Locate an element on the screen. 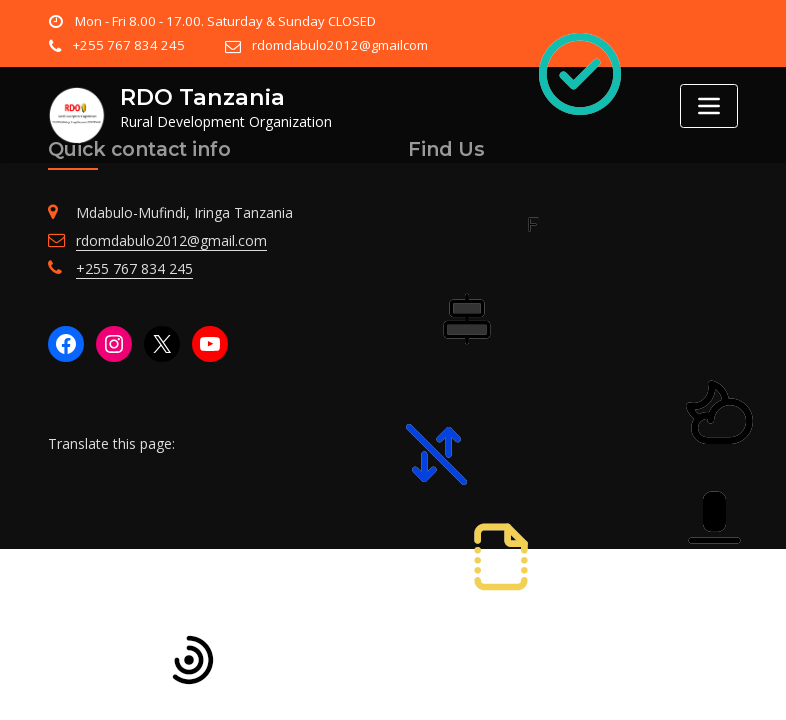 Image resolution: width=786 pixels, height=720 pixels. mobile data is disabled is located at coordinates (436, 454).